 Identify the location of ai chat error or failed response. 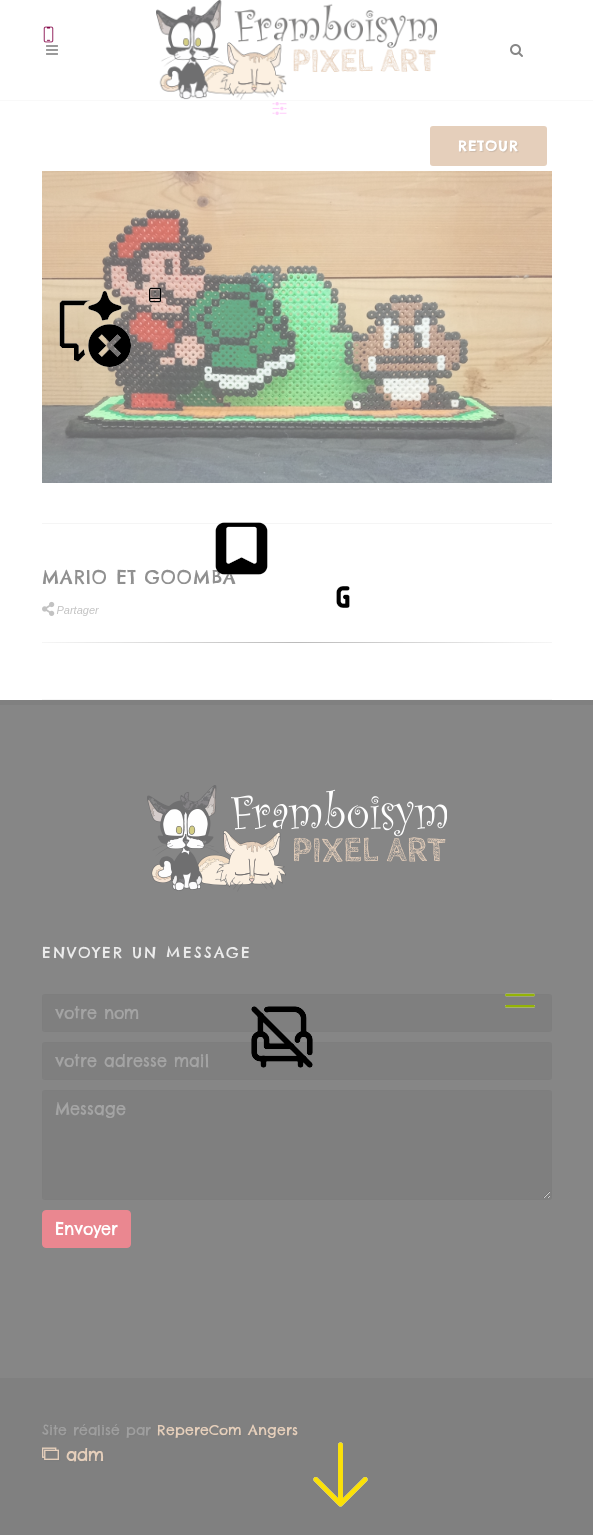
(93, 329).